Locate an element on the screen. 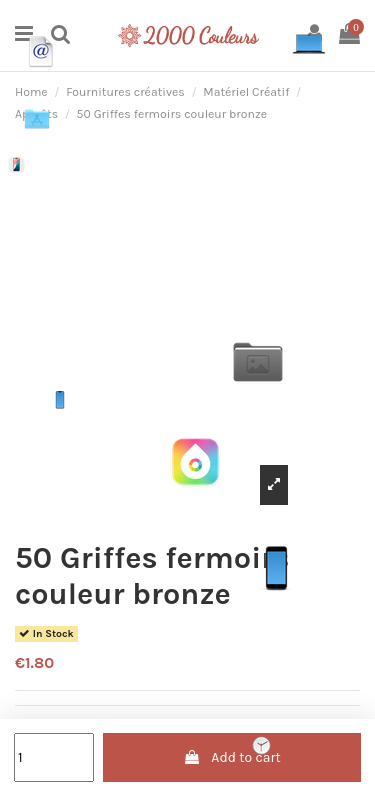 This screenshot has width=375, height=804. iPhone 14 Pro device icon is located at coordinates (60, 400).